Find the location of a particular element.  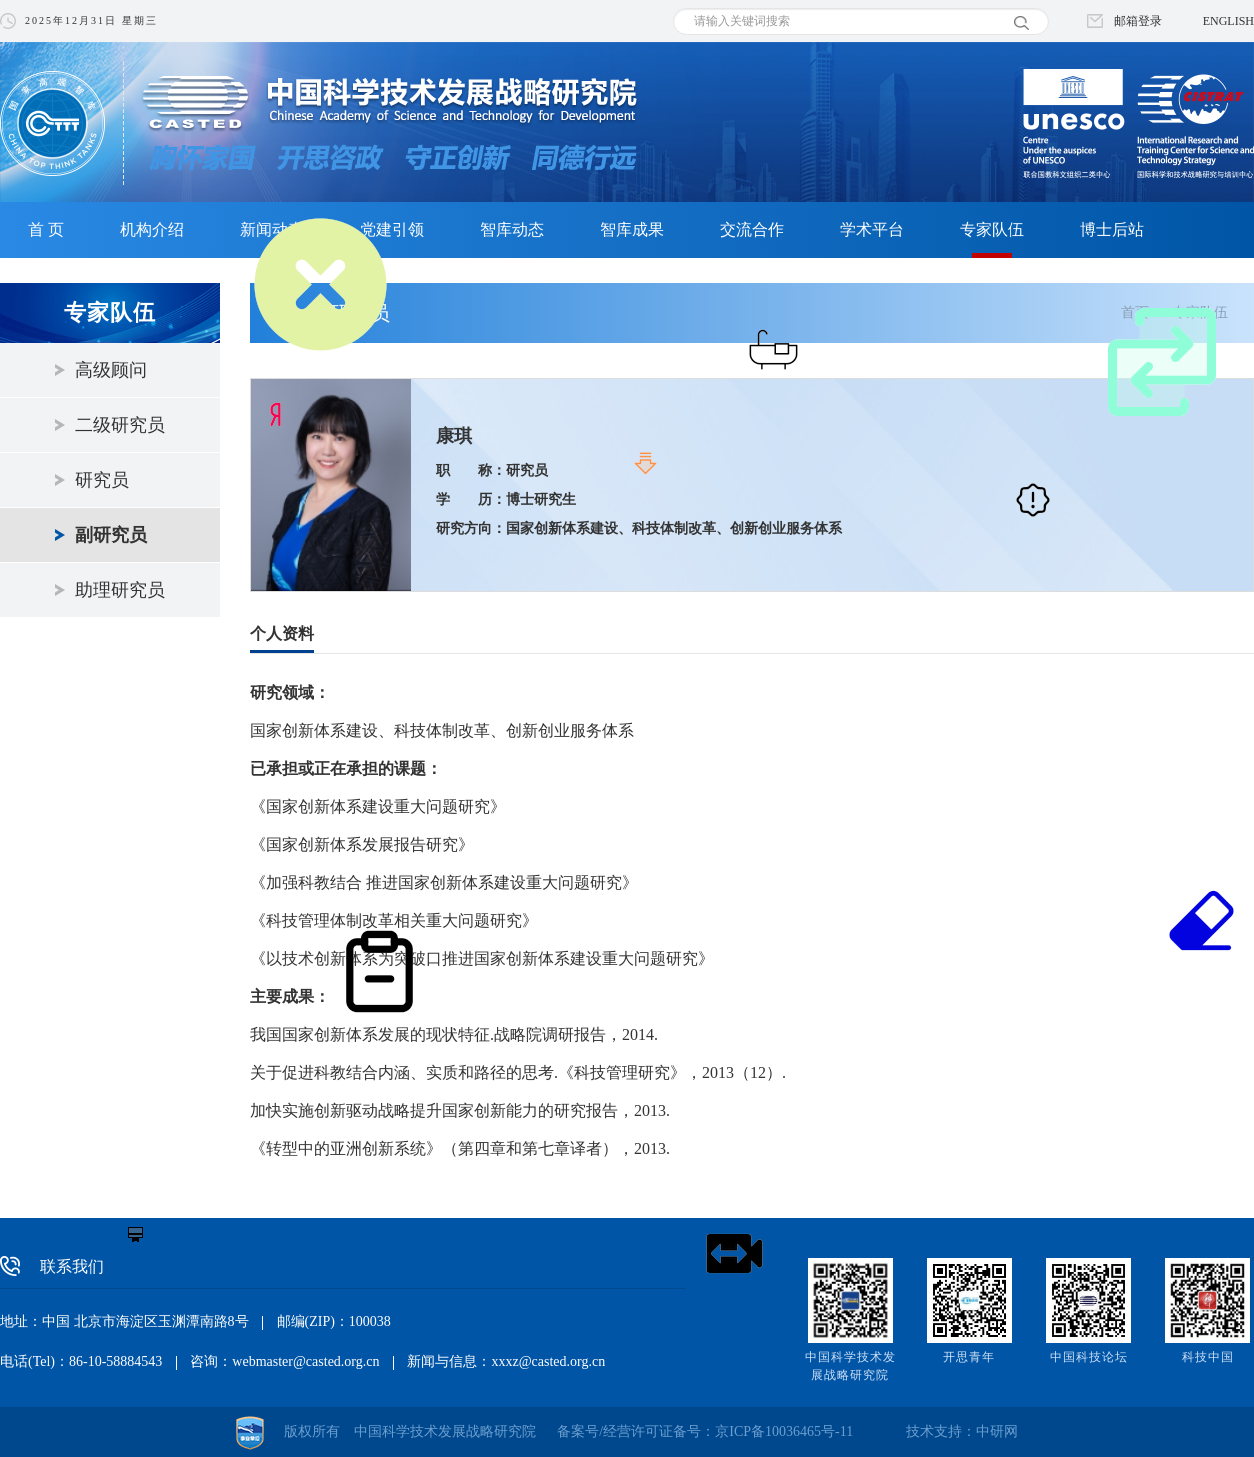

switch between front and rear camera during video recording is located at coordinates (734, 1253).